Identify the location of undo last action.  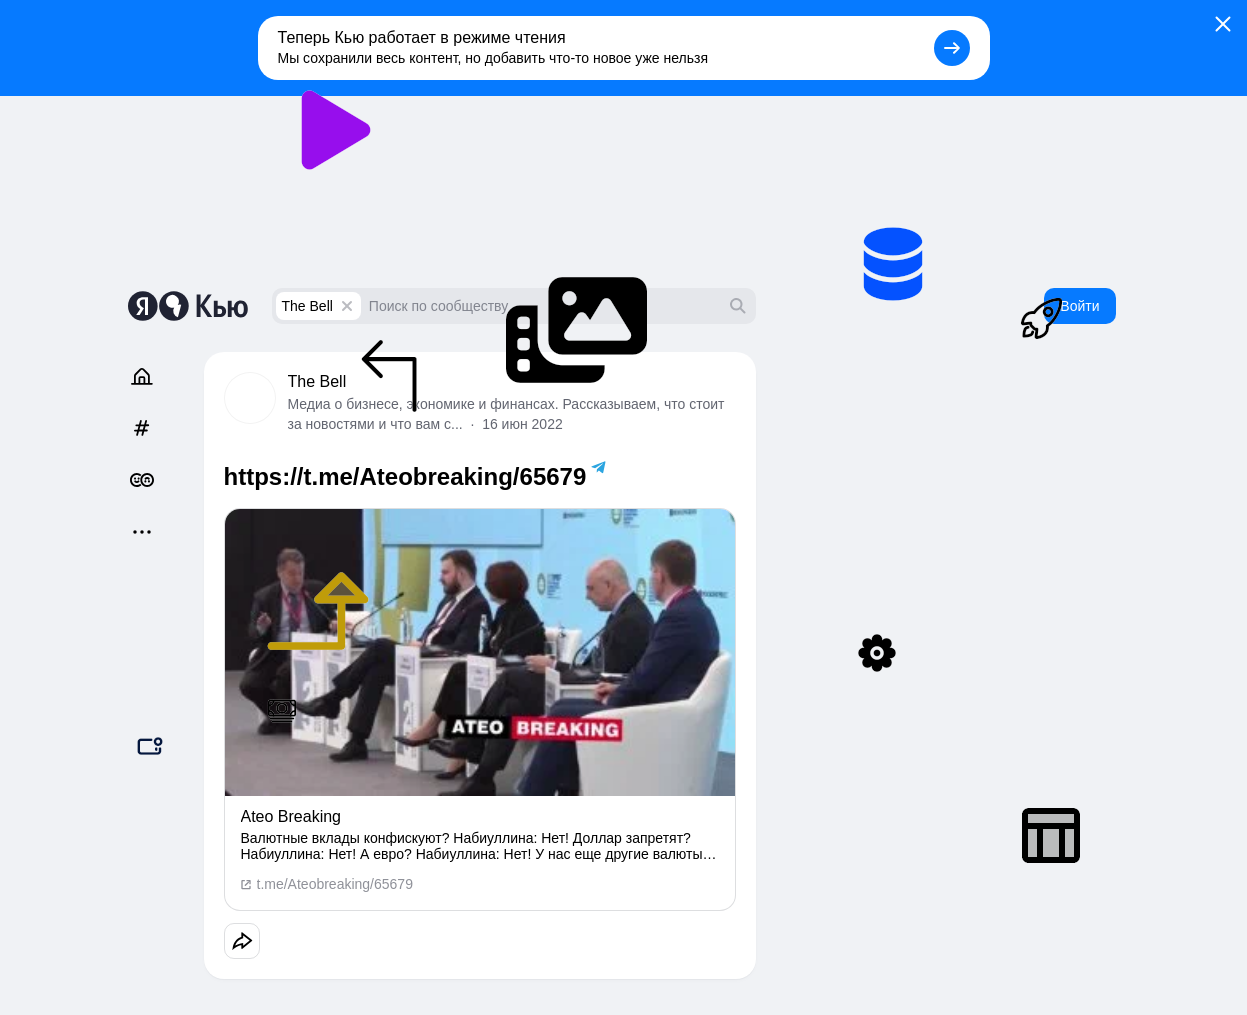
(392, 376).